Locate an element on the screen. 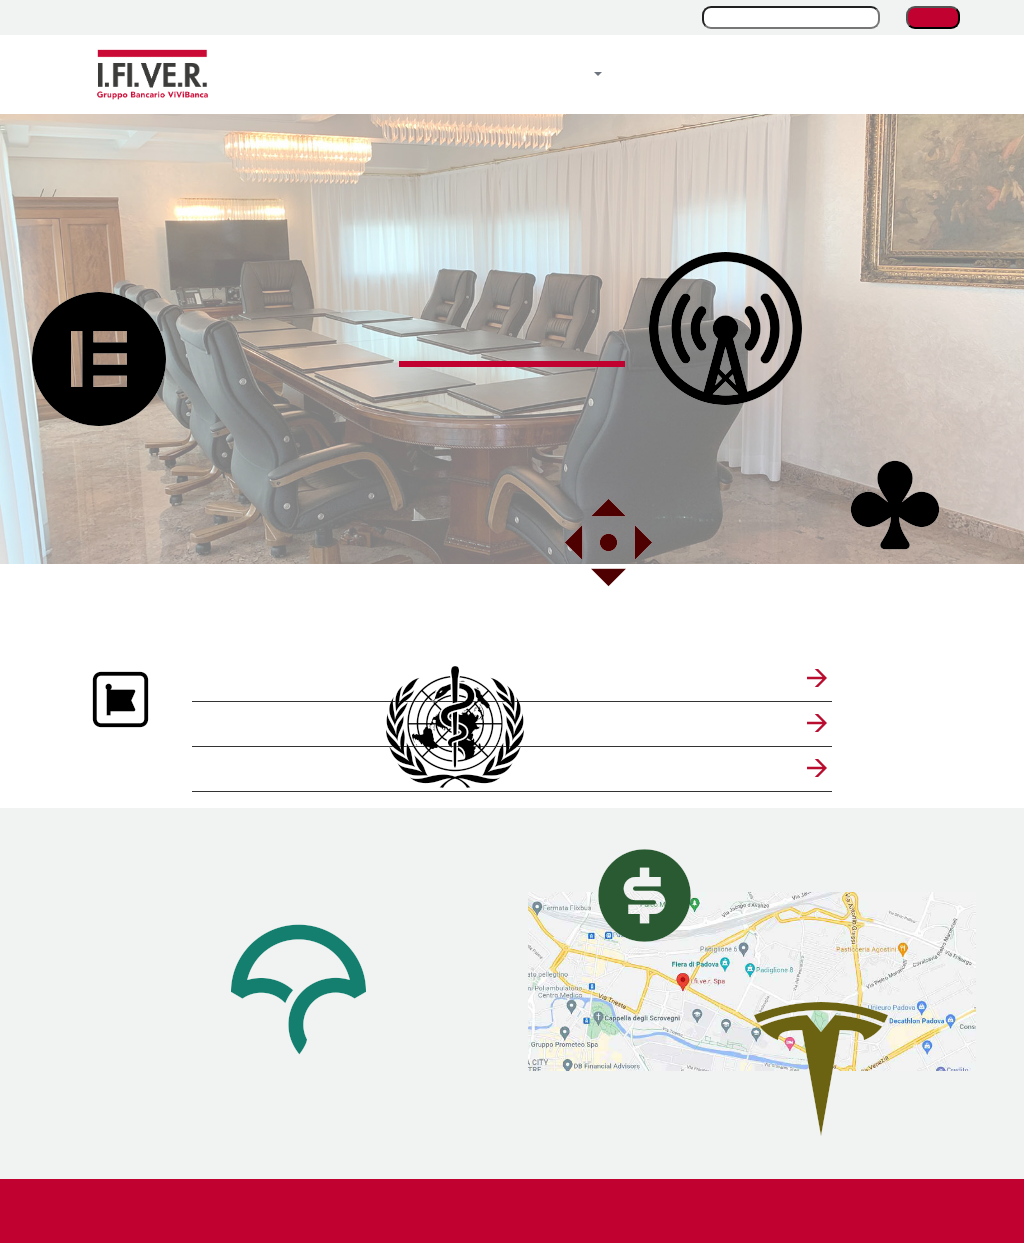 The image size is (1024, 1243). open the Overcast podcast app is located at coordinates (725, 328).